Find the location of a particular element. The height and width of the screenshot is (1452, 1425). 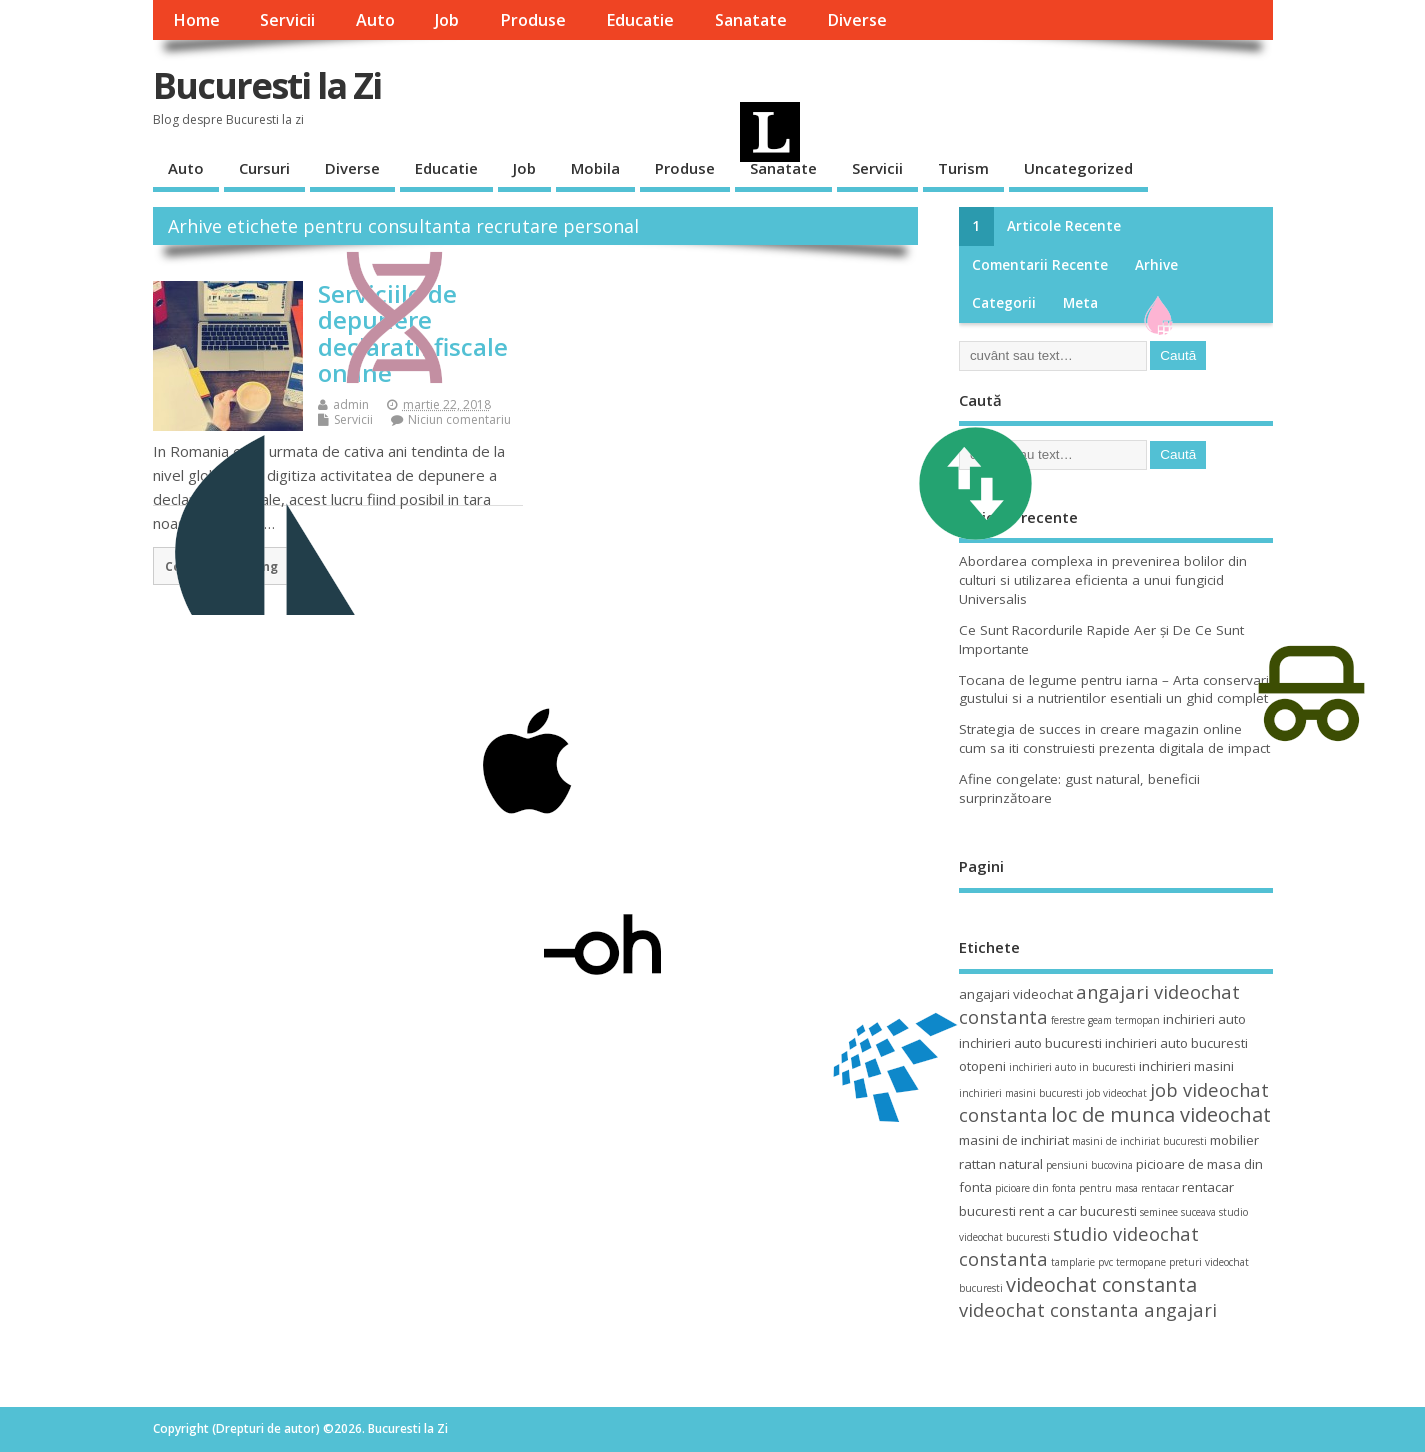

schlix CMS brand logo is located at coordinates (895, 1063).